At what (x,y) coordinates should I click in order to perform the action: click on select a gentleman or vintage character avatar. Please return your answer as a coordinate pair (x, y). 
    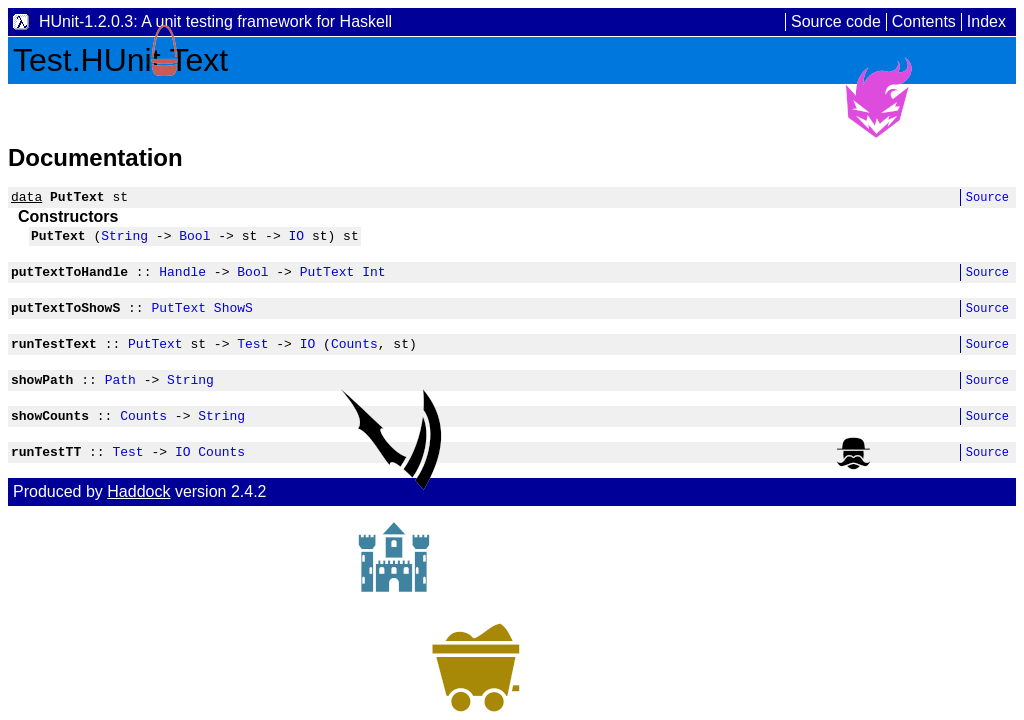
    Looking at the image, I should click on (853, 453).